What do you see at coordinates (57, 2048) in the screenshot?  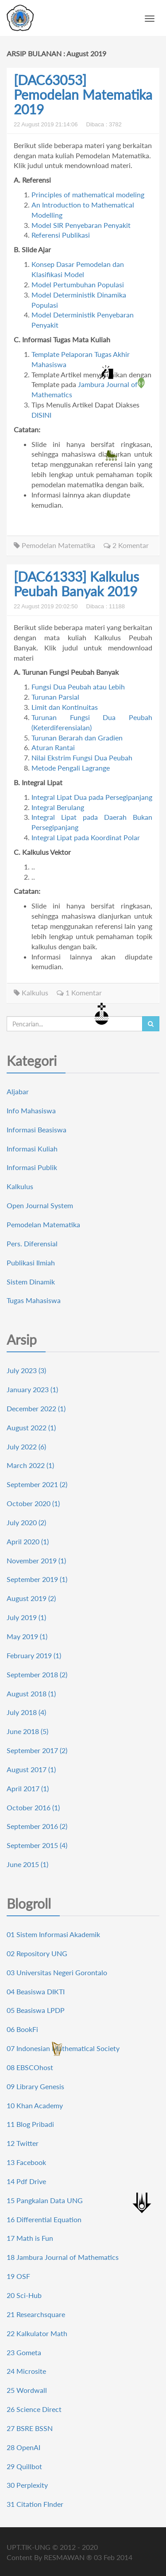 I see `access music or audio settings` at bounding box center [57, 2048].